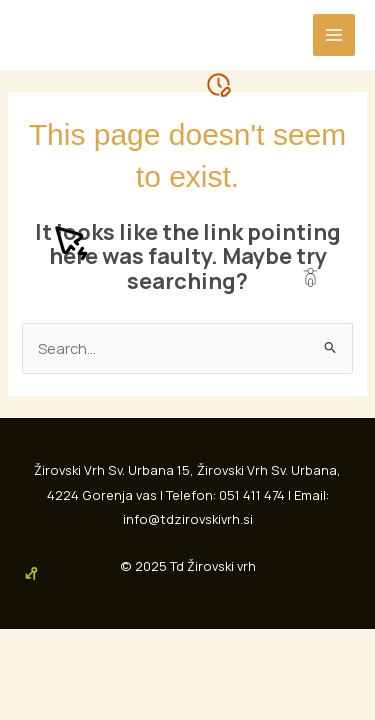 This screenshot has width=375, height=720. I want to click on edit a scheduled time or event, so click(218, 84).